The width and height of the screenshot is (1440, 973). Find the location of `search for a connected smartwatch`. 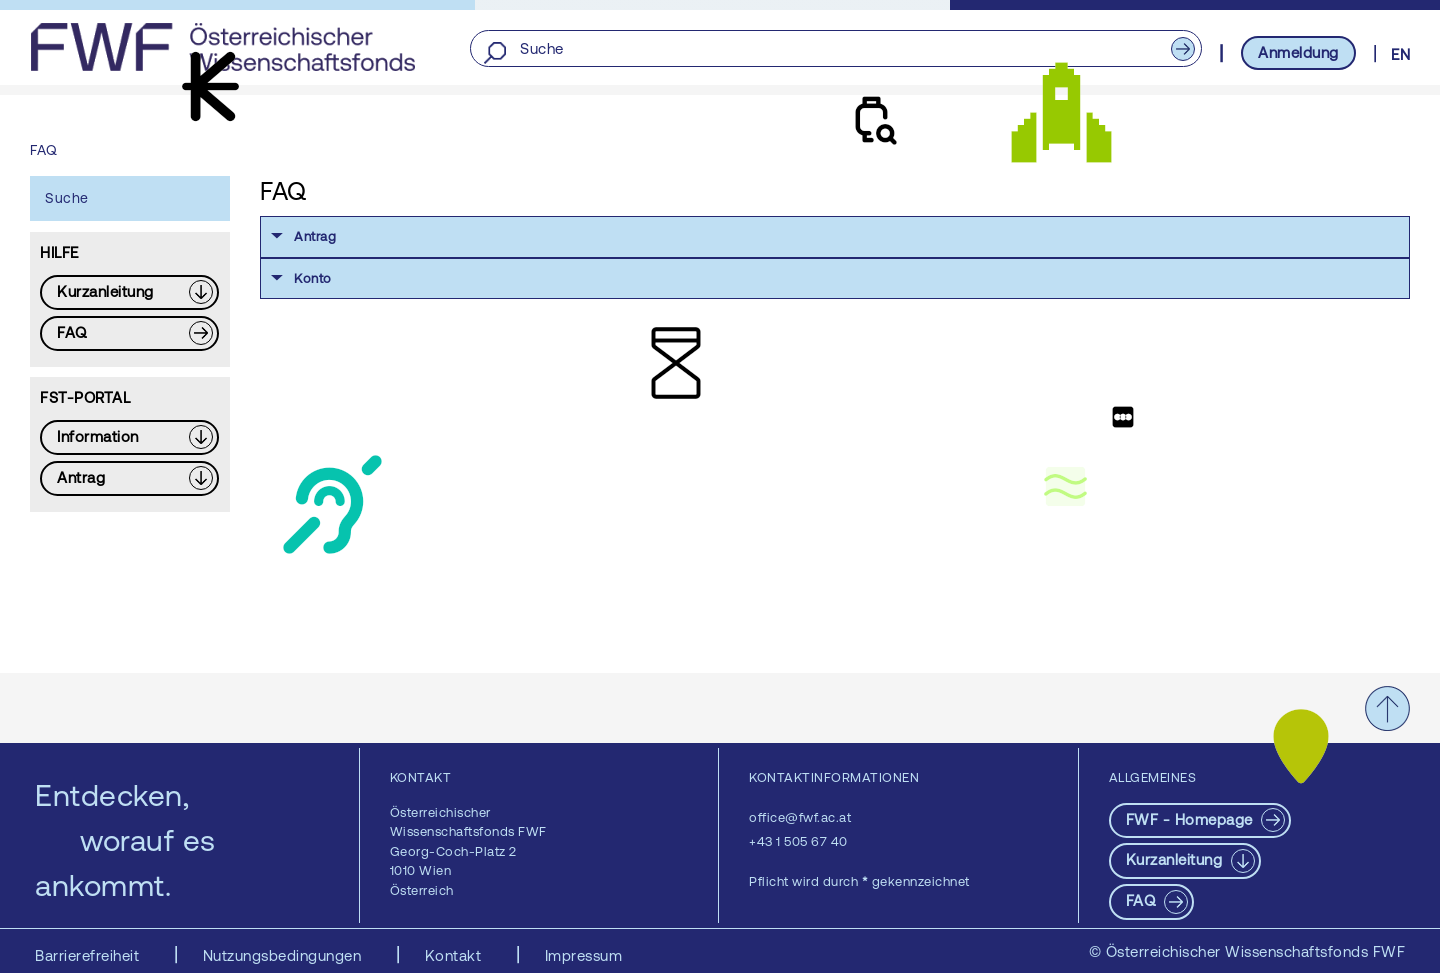

search for a connected smartwatch is located at coordinates (871, 119).